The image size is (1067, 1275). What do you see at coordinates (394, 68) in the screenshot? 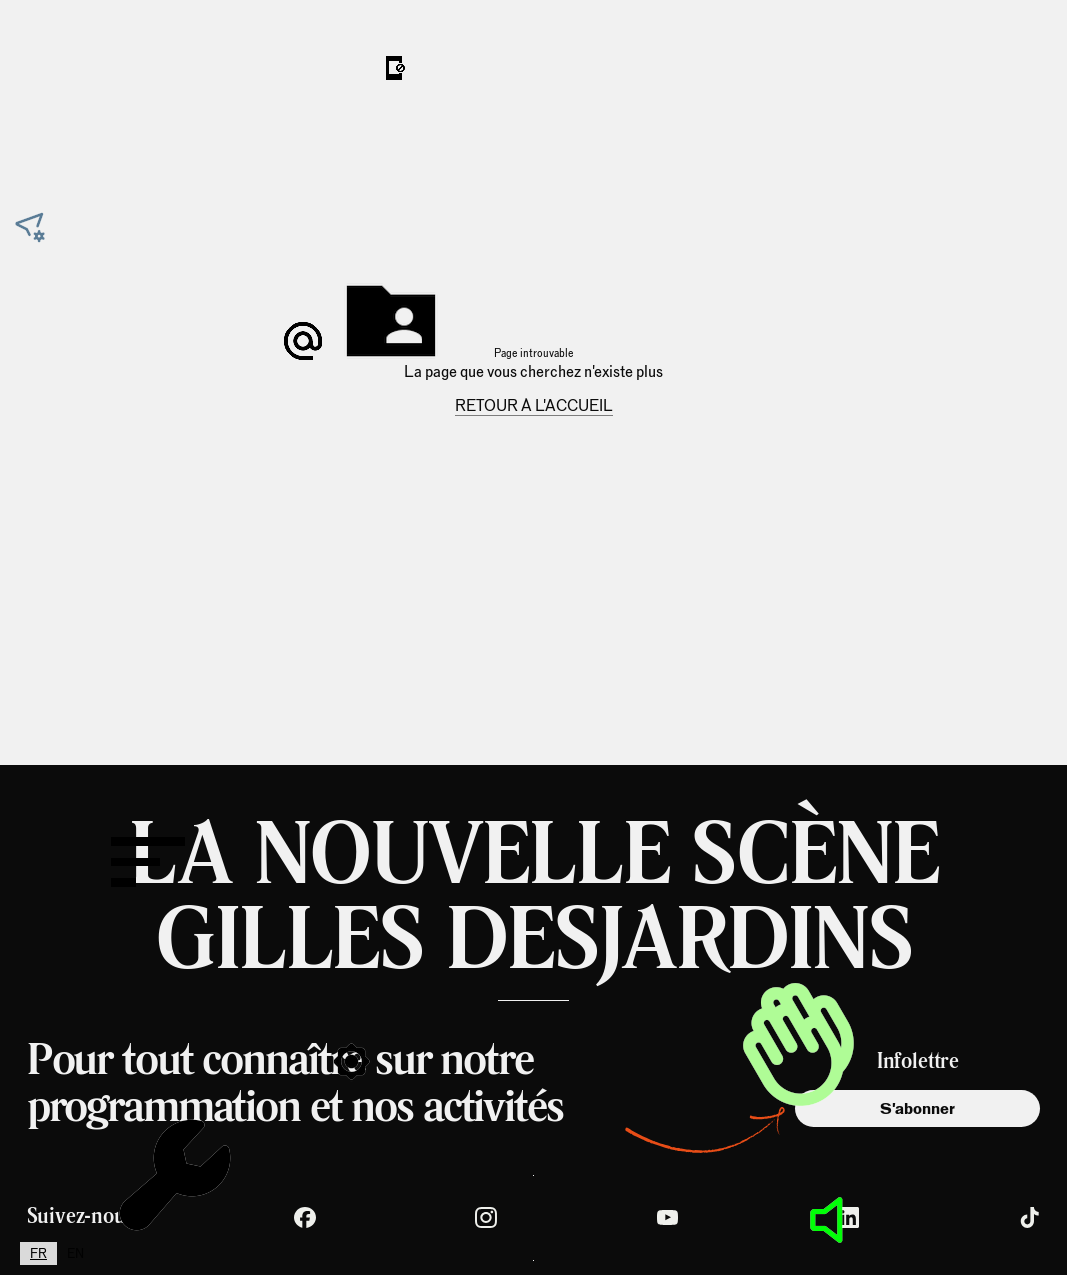
I see `block or restrict an app` at bounding box center [394, 68].